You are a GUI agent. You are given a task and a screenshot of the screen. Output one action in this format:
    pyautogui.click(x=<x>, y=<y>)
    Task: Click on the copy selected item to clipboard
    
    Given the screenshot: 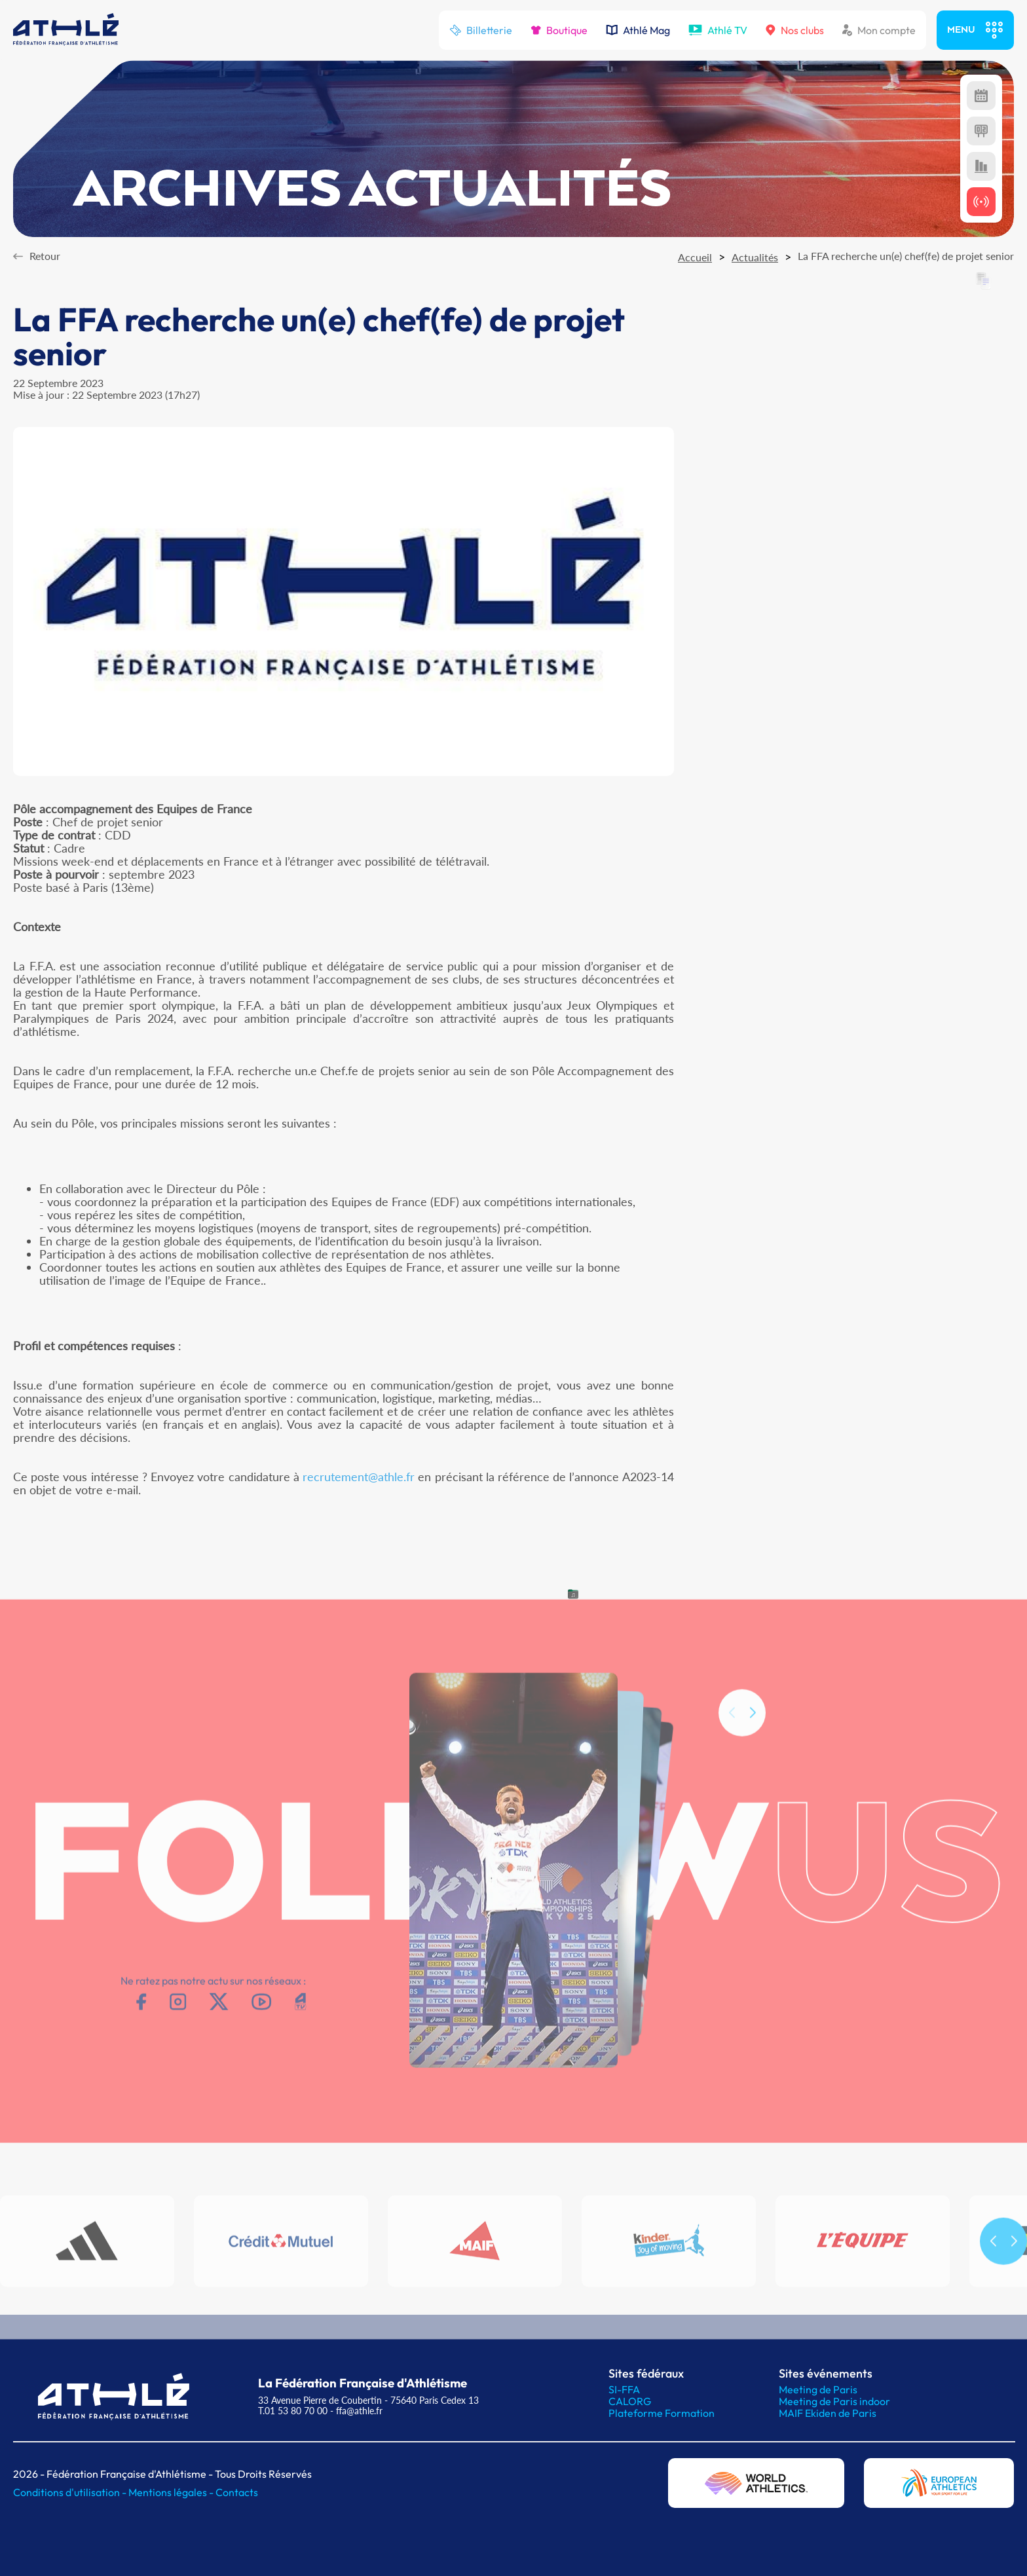 What is the action you would take?
    pyautogui.click(x=983, y=280)
    